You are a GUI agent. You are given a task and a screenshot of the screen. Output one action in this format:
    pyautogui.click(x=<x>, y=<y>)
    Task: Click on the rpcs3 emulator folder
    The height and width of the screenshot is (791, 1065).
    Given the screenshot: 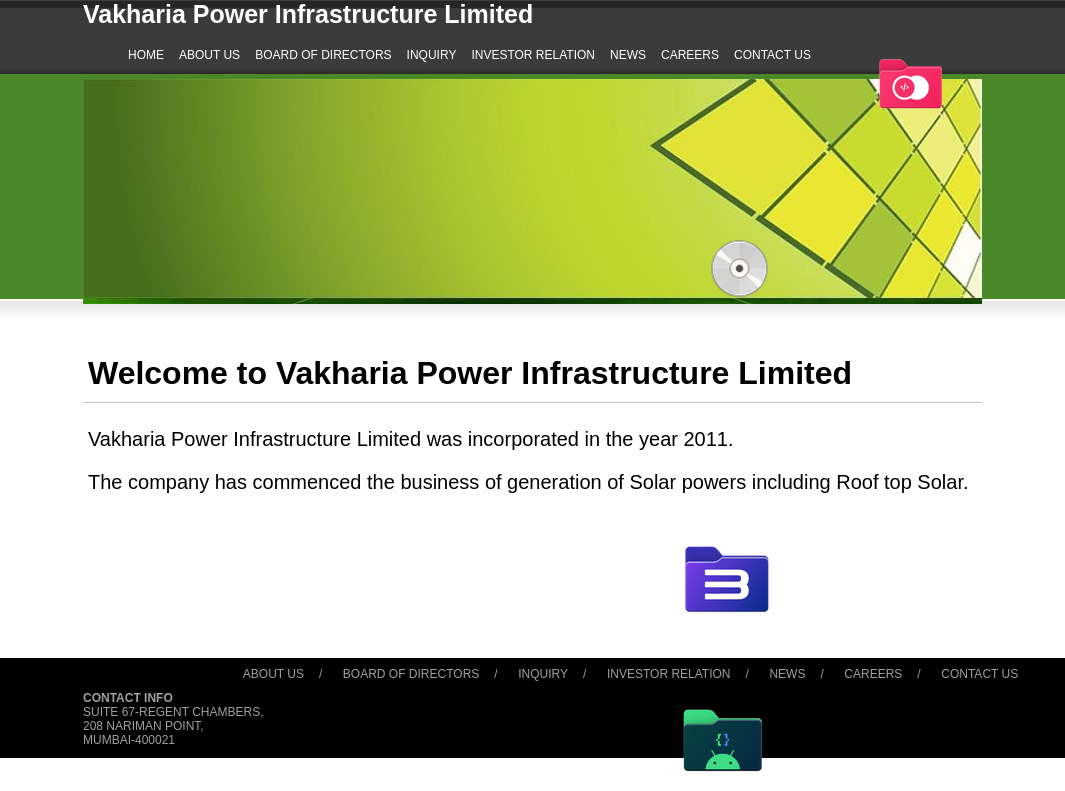 What is the action you would take?
    pyautogui.click(x=726, y=581)
    